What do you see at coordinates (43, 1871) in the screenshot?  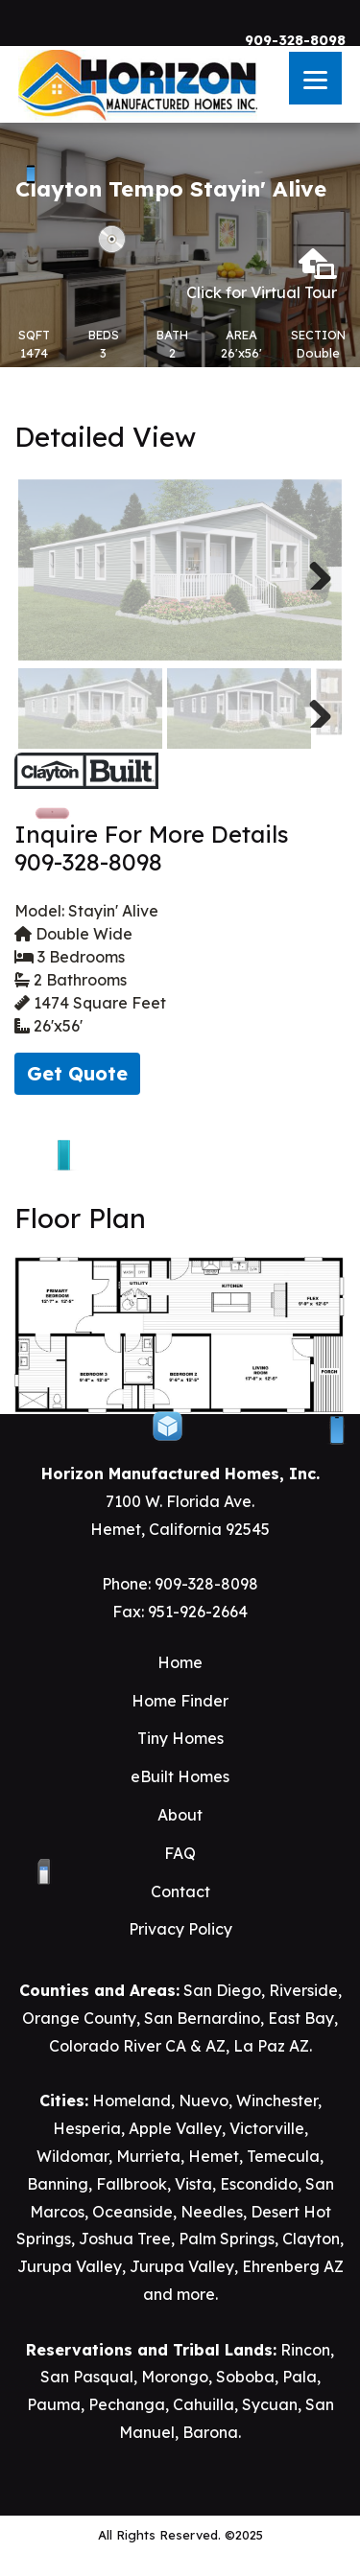 I see `access memory stick or removable storage` at bounding box center [43, 1871].